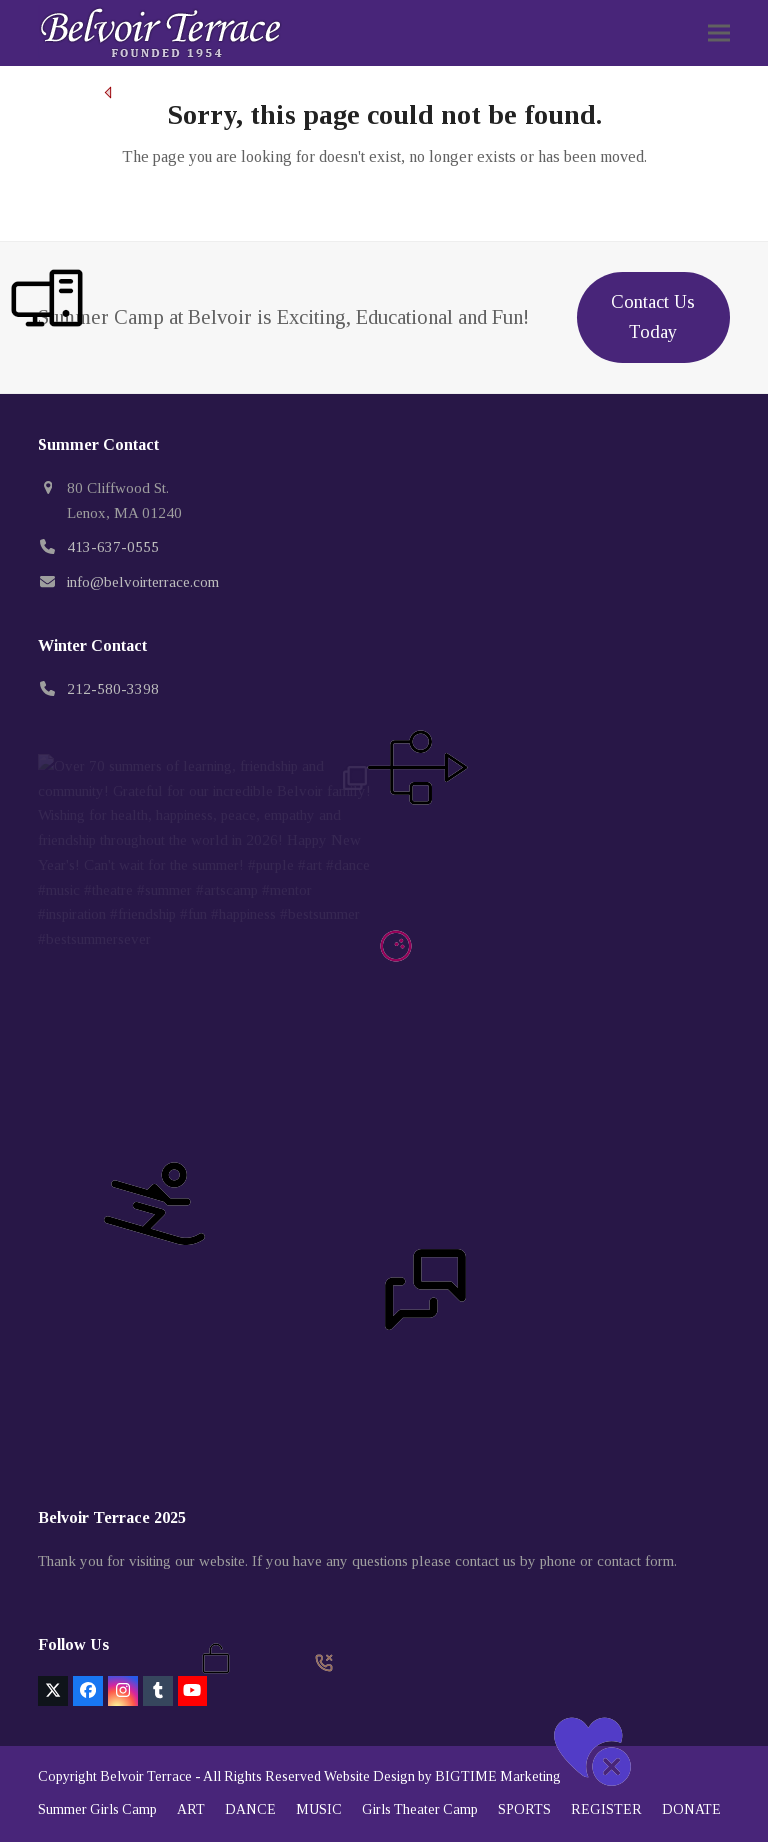  I want to click on connect a USB device, so click(417, 767).